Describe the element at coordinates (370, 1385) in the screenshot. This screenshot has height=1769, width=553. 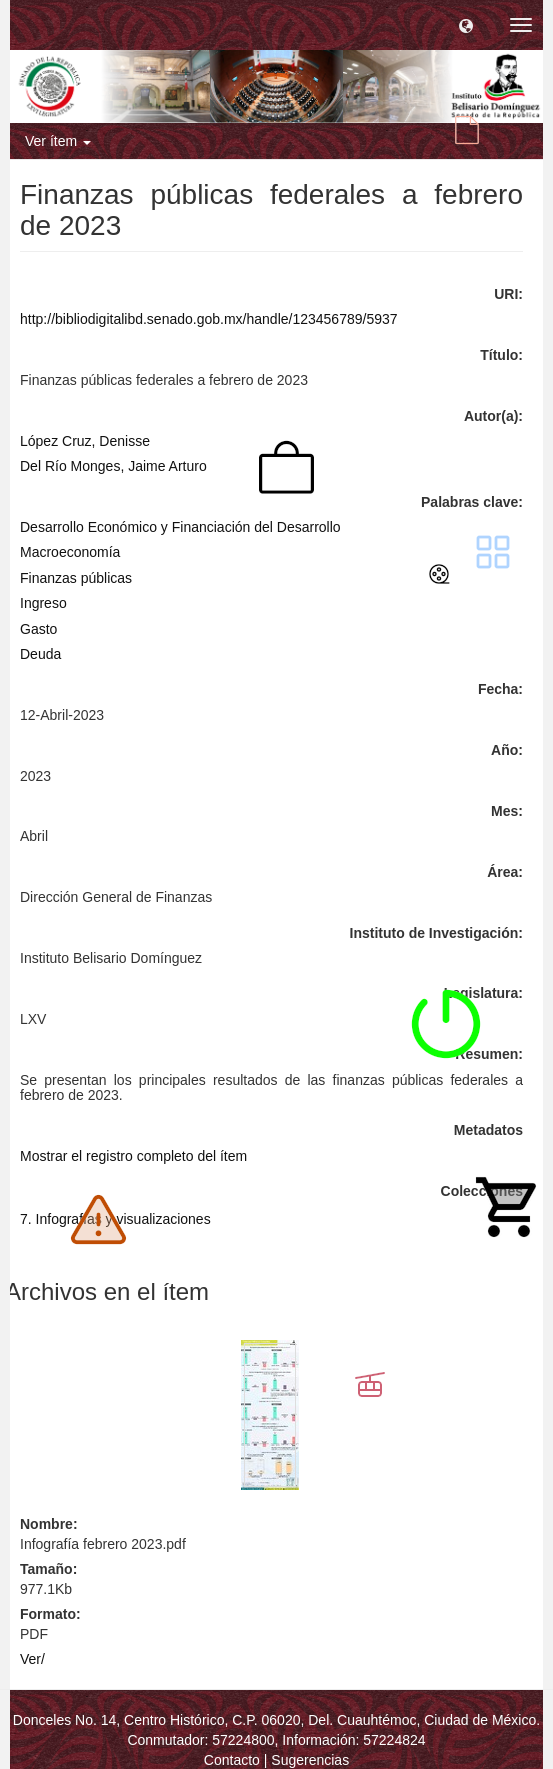
I see `access cable car or gondola transit information` at that location.